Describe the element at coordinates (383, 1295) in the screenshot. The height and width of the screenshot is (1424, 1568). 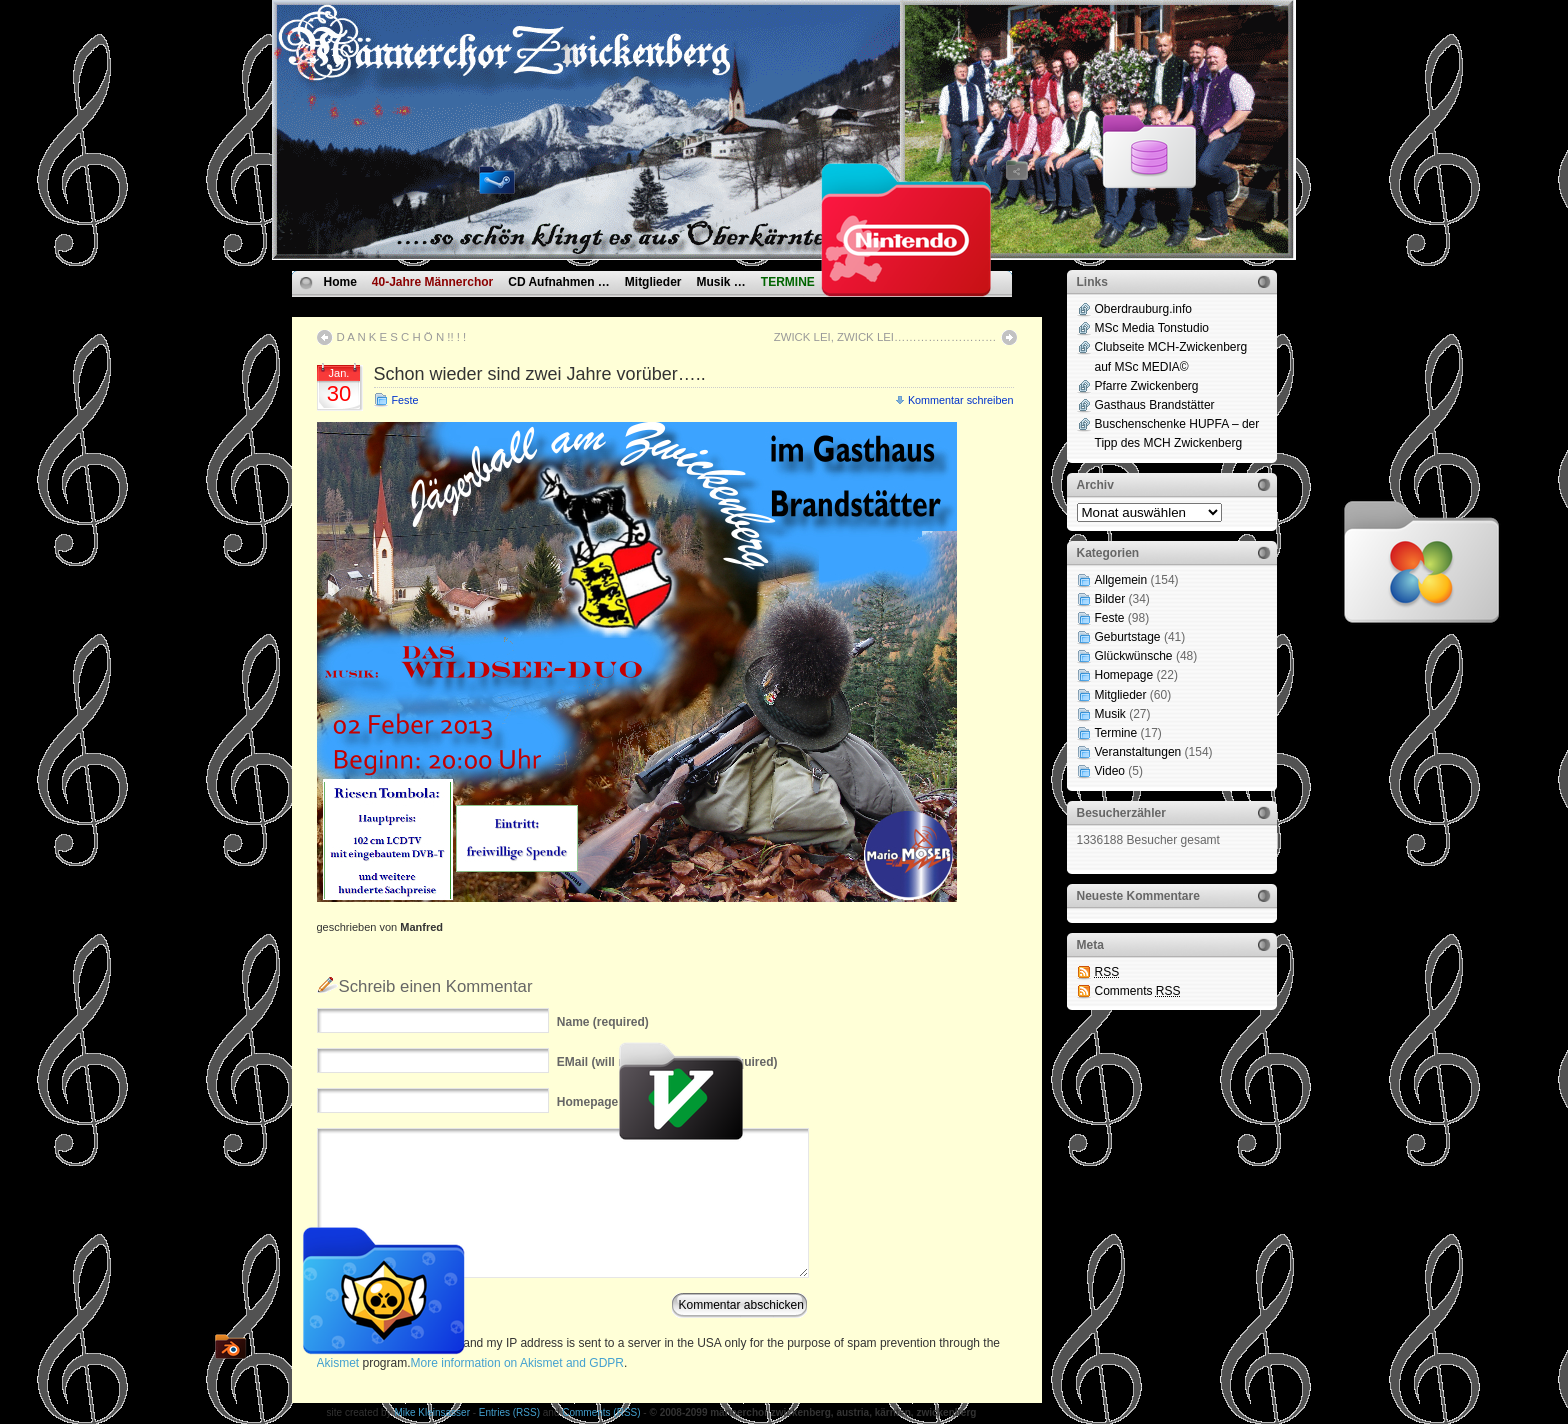
I see `open brawl stars game files folder` at that location.